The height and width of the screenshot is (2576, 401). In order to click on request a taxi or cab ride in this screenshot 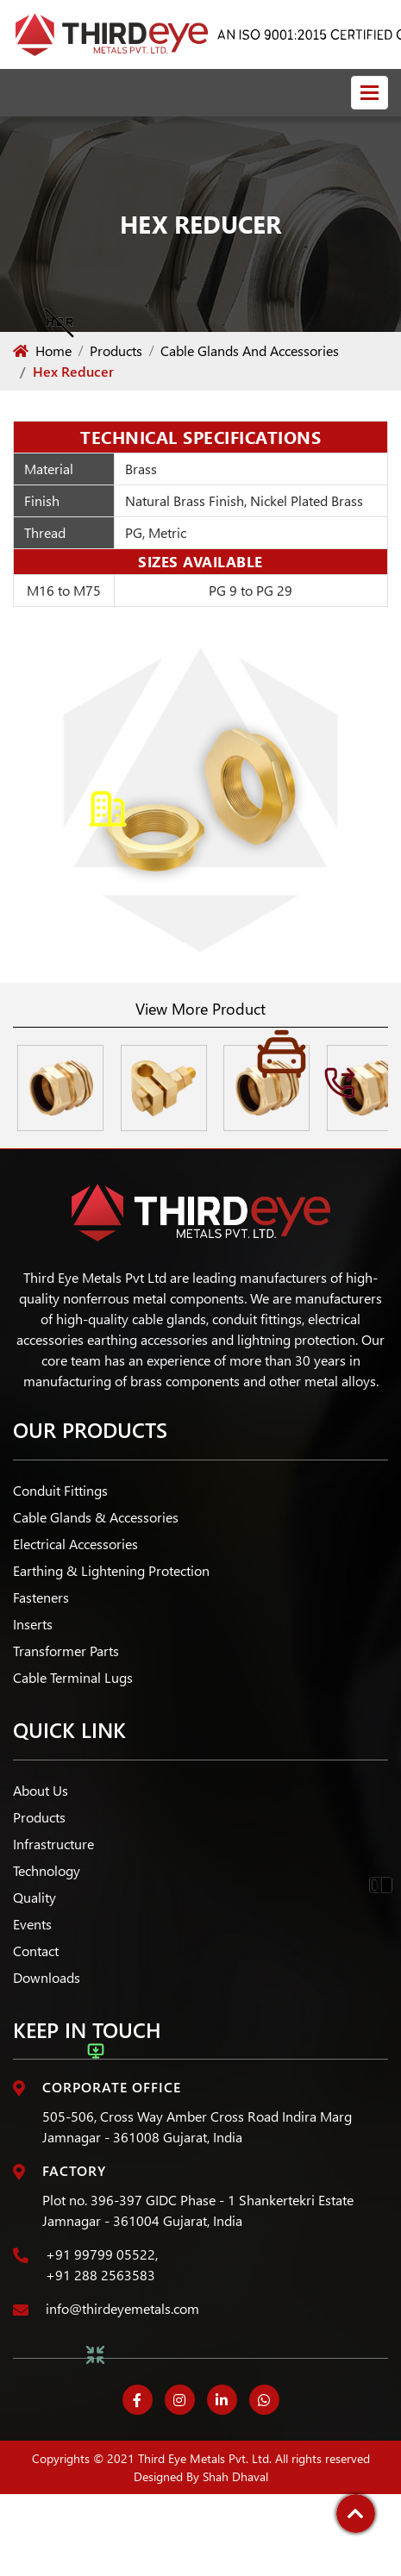, I will do `click(281, 1056)`.